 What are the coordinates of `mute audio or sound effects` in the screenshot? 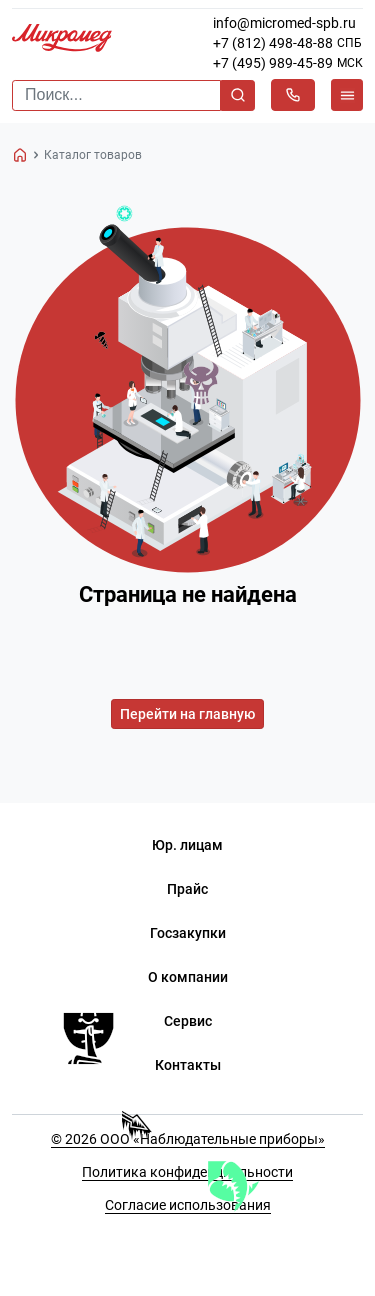 It's located at (88, 1038).